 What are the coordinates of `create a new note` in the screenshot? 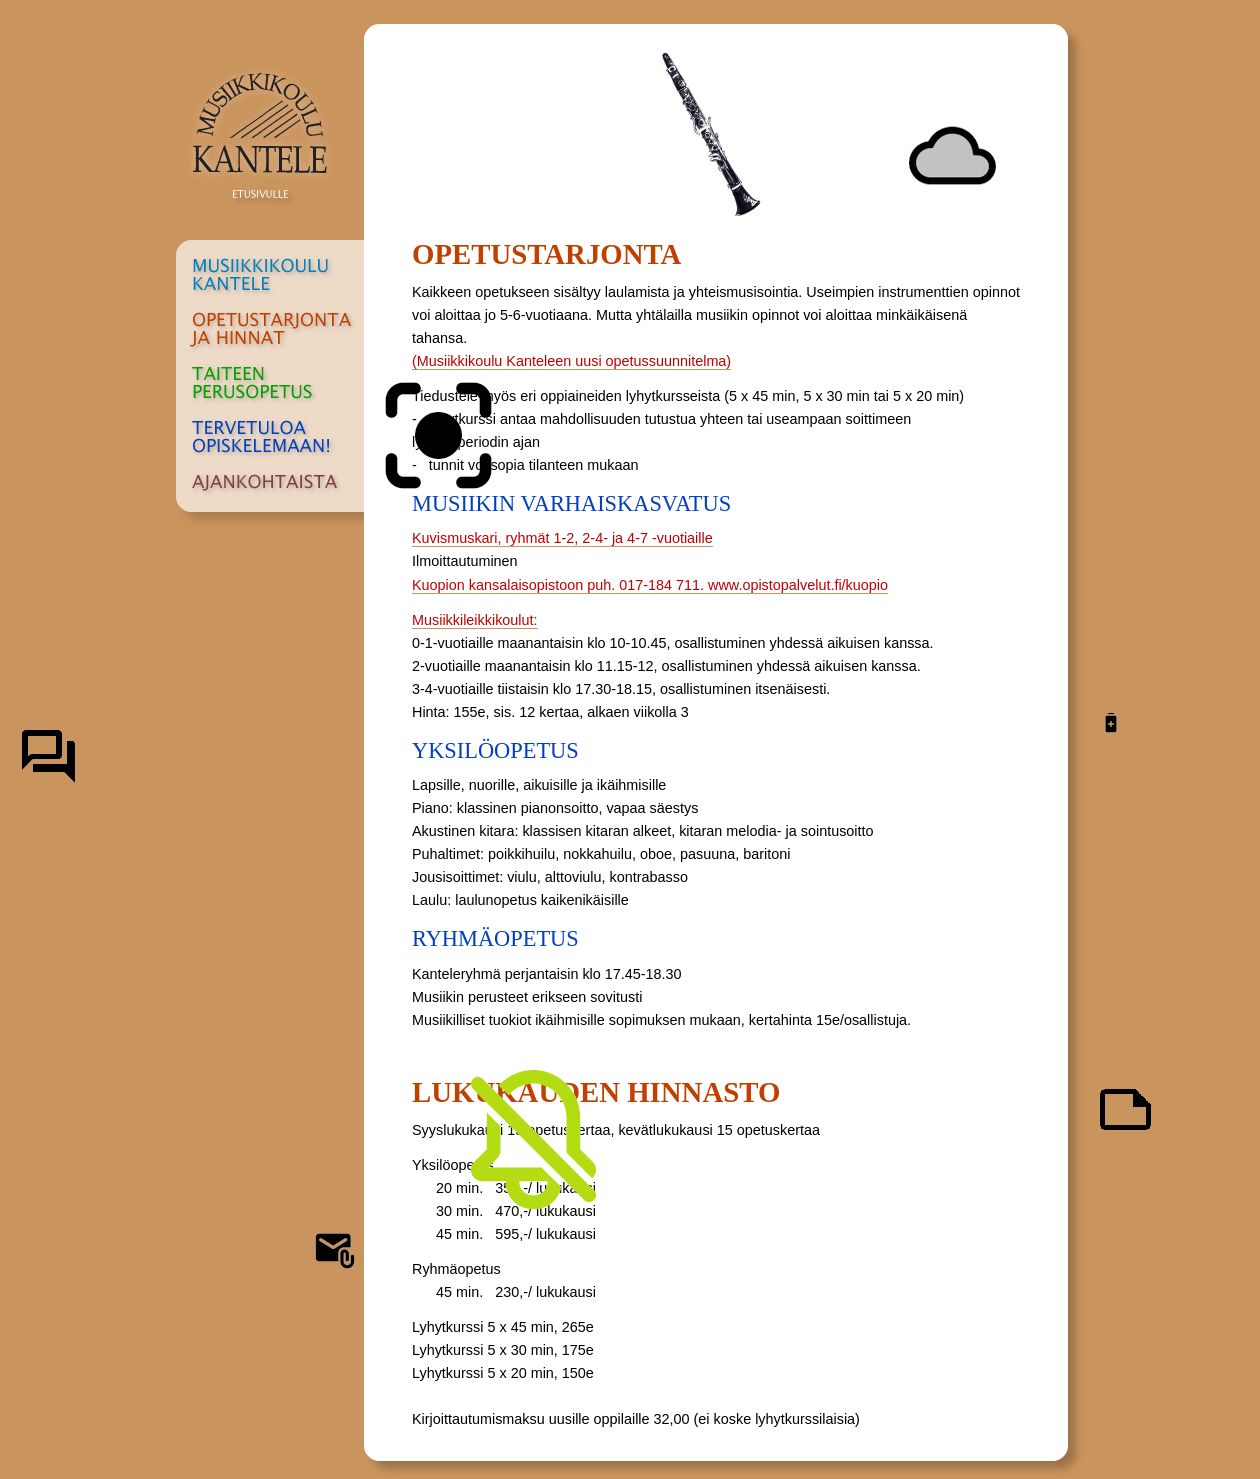 It's located at (1125, 1109).